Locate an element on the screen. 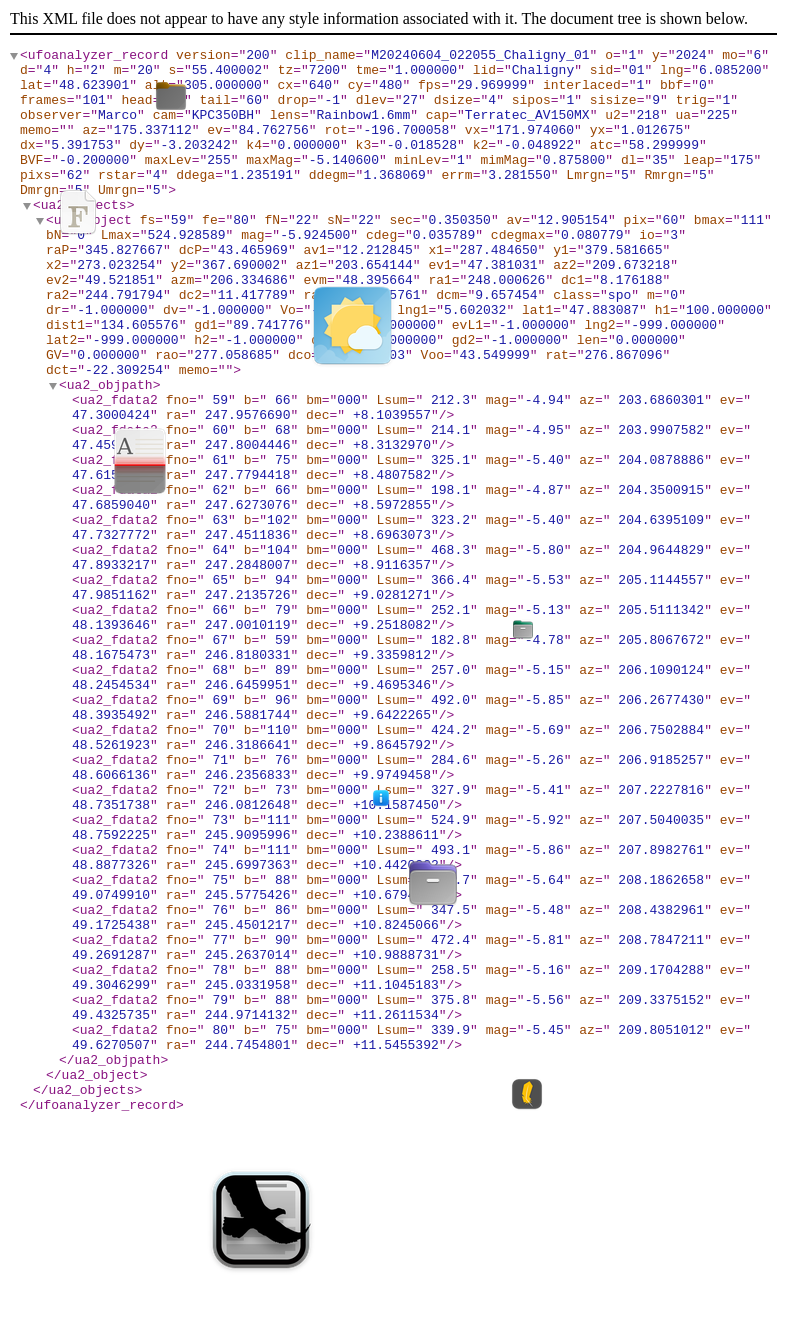 The width and height of the screenshot is (787, 1326). a fortran source code file is located at coordinates (78, 212).